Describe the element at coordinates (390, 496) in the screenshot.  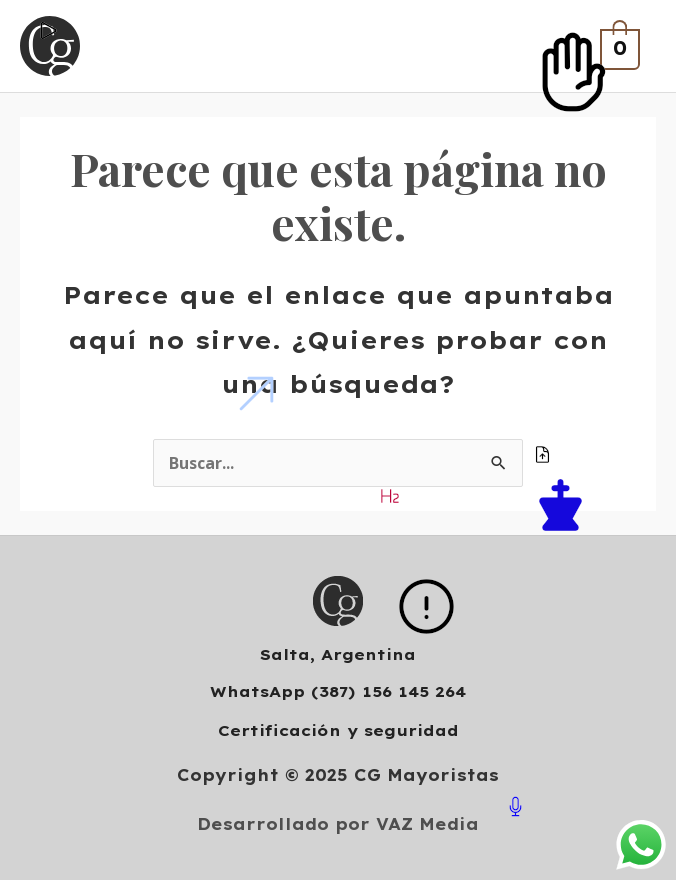
I see `format text as heading level 2` at that location.